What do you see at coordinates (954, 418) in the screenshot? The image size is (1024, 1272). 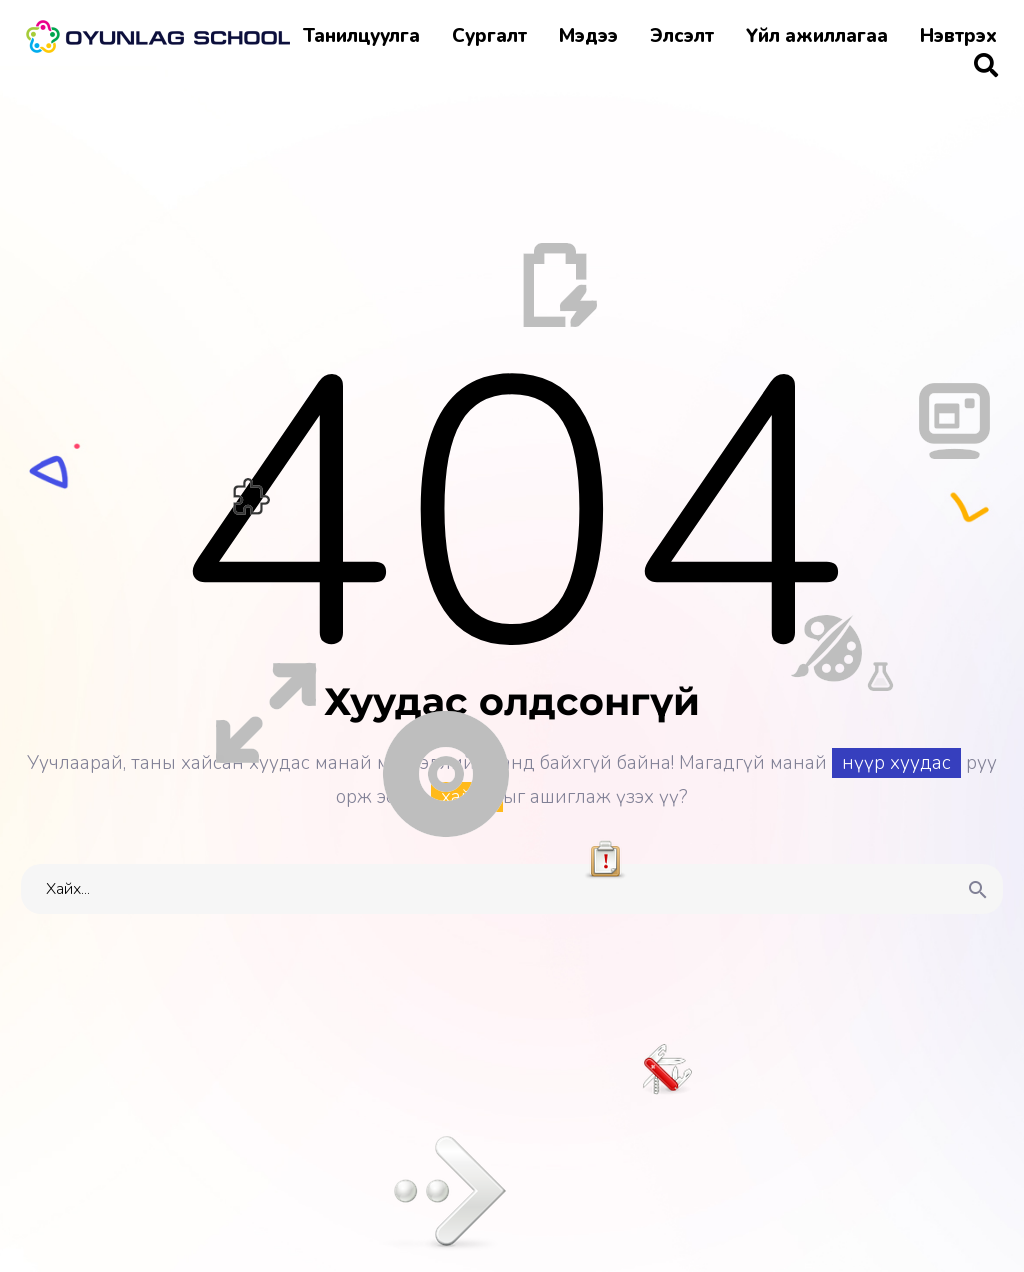 I see `configure remote desktop settings` at bounding box center [954, 418].